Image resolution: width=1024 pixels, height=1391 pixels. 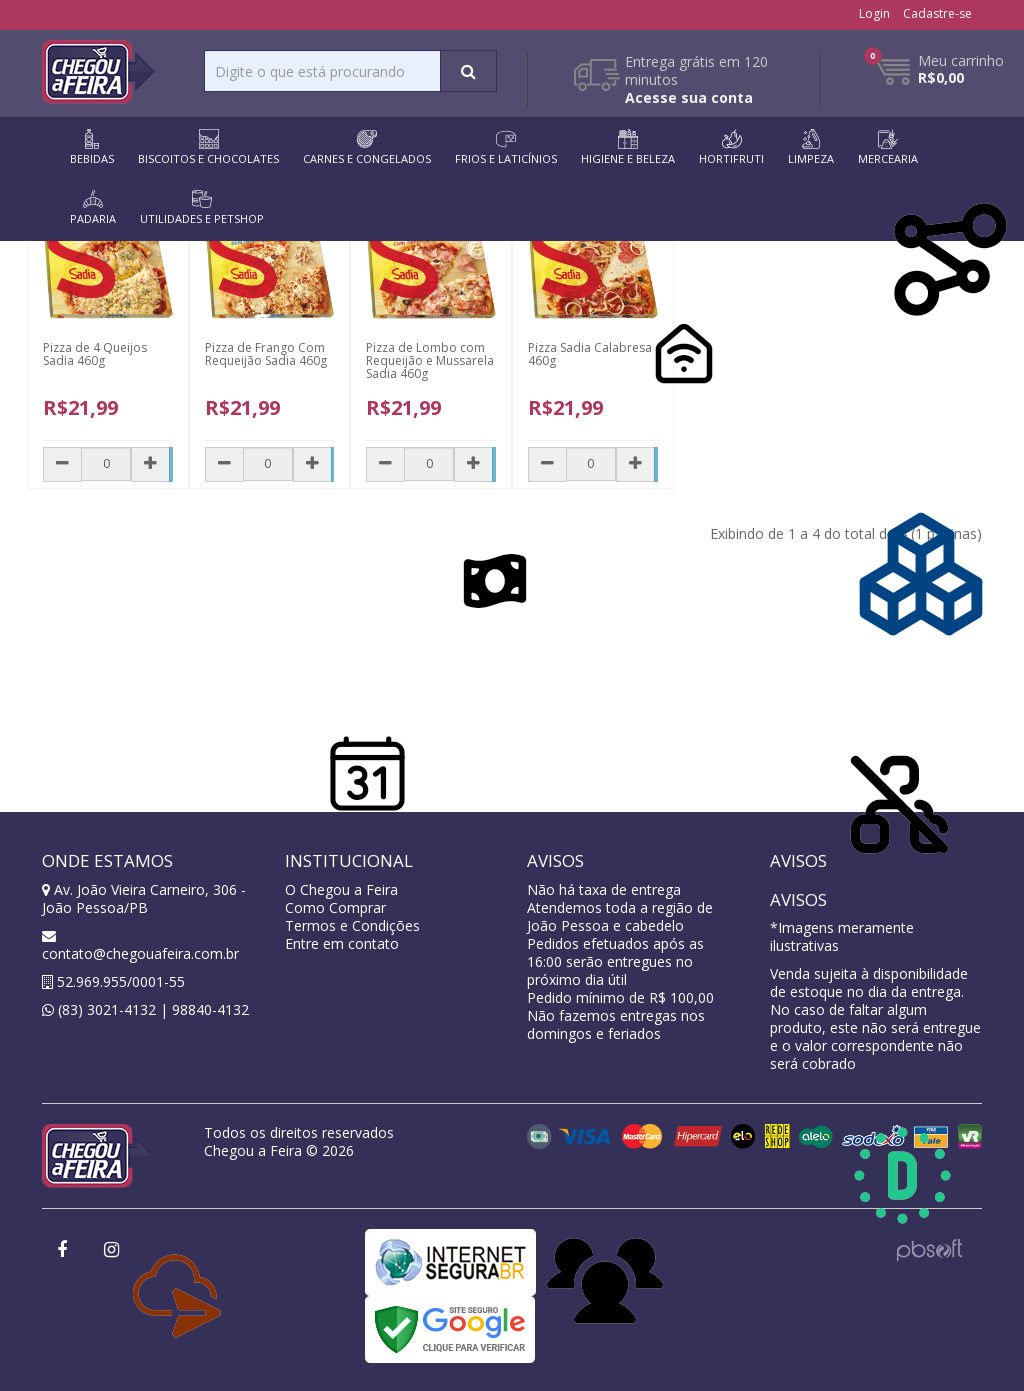 What do you see at coordinates (902, 1175) in the screenshot?
I see `indicates draft or pending status` at bounding box center [902, 1175].